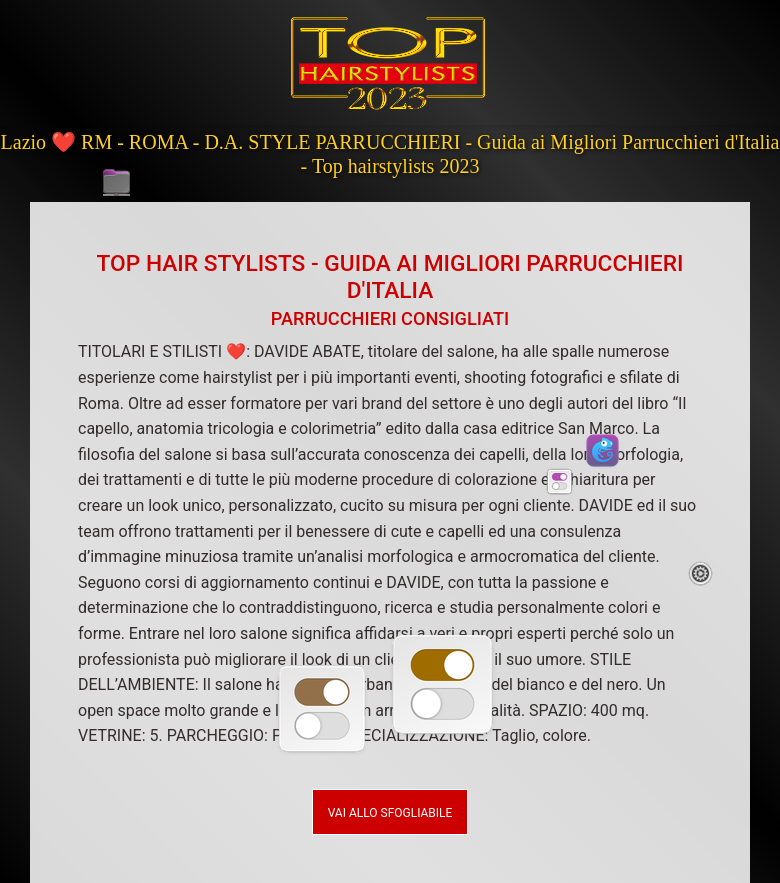  I want to click on access remote or network folder, so click(116, 182).